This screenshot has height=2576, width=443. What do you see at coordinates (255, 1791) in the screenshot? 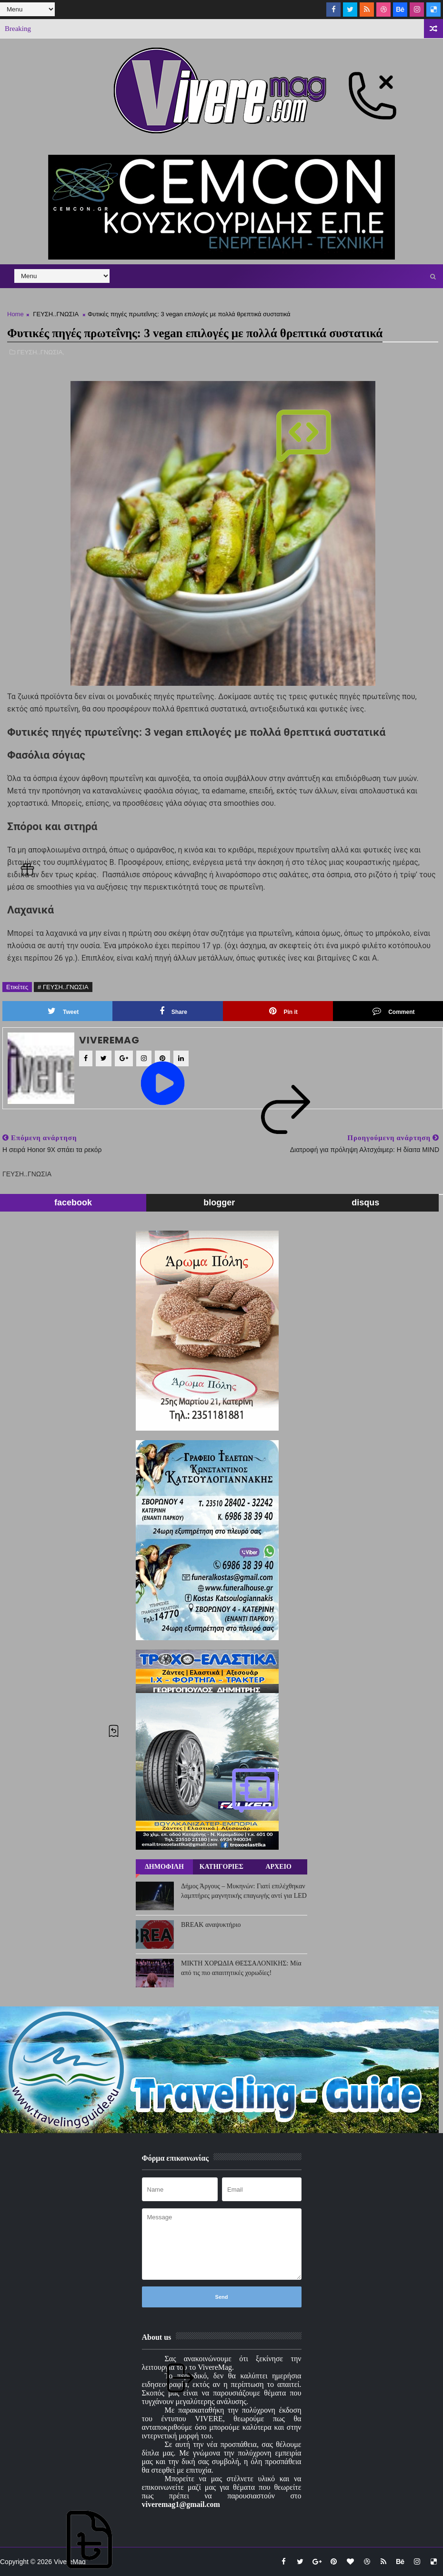
I see `access fiscal host settings` at bounding box center [255, 1791].